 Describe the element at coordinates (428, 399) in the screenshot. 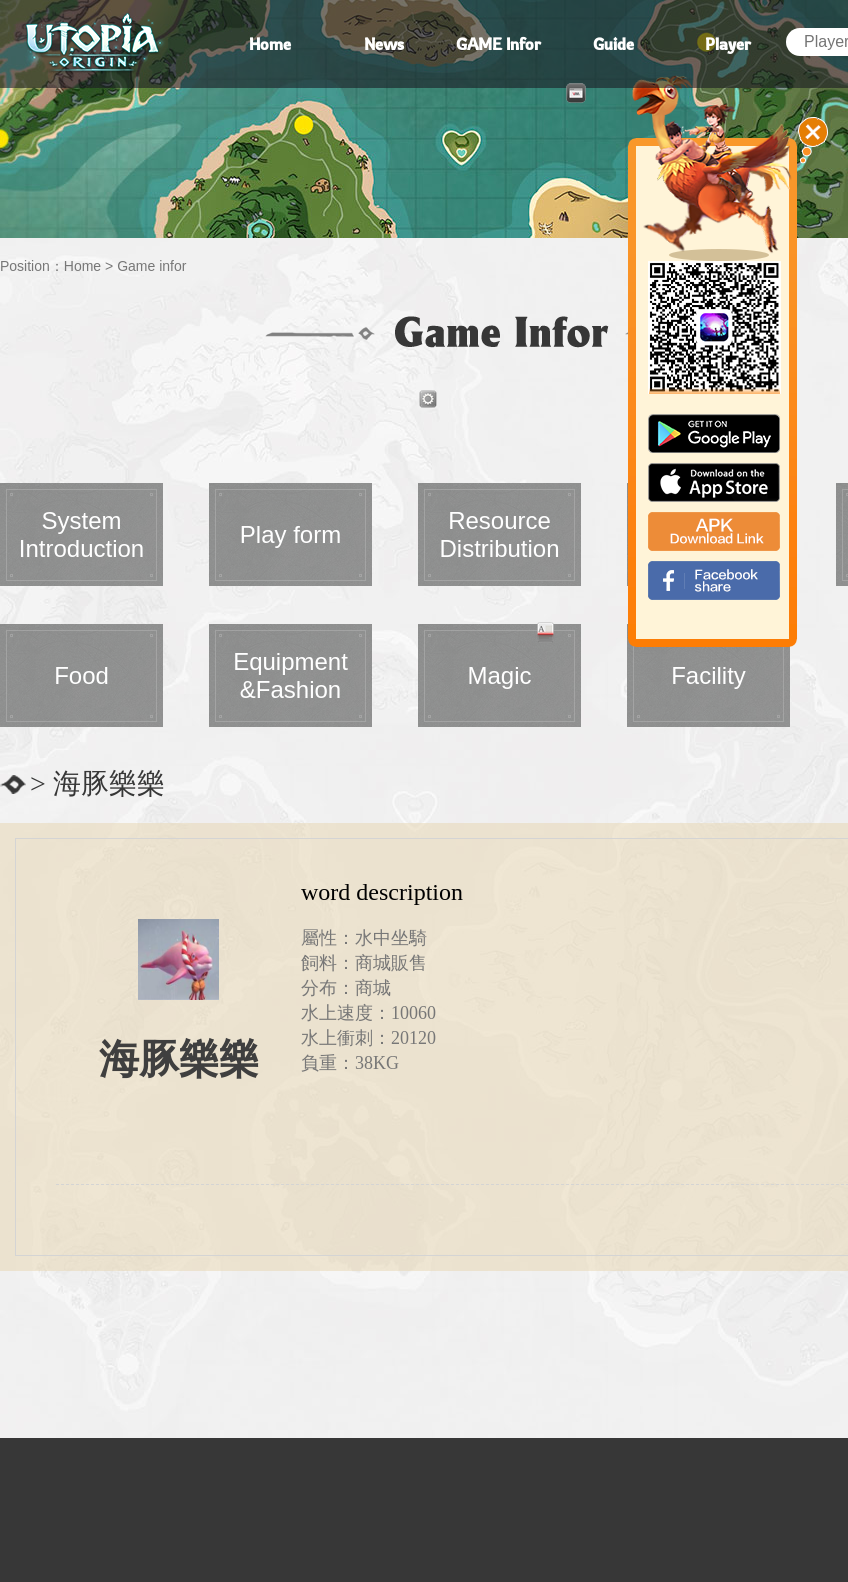

I see `executable application file` at that location.